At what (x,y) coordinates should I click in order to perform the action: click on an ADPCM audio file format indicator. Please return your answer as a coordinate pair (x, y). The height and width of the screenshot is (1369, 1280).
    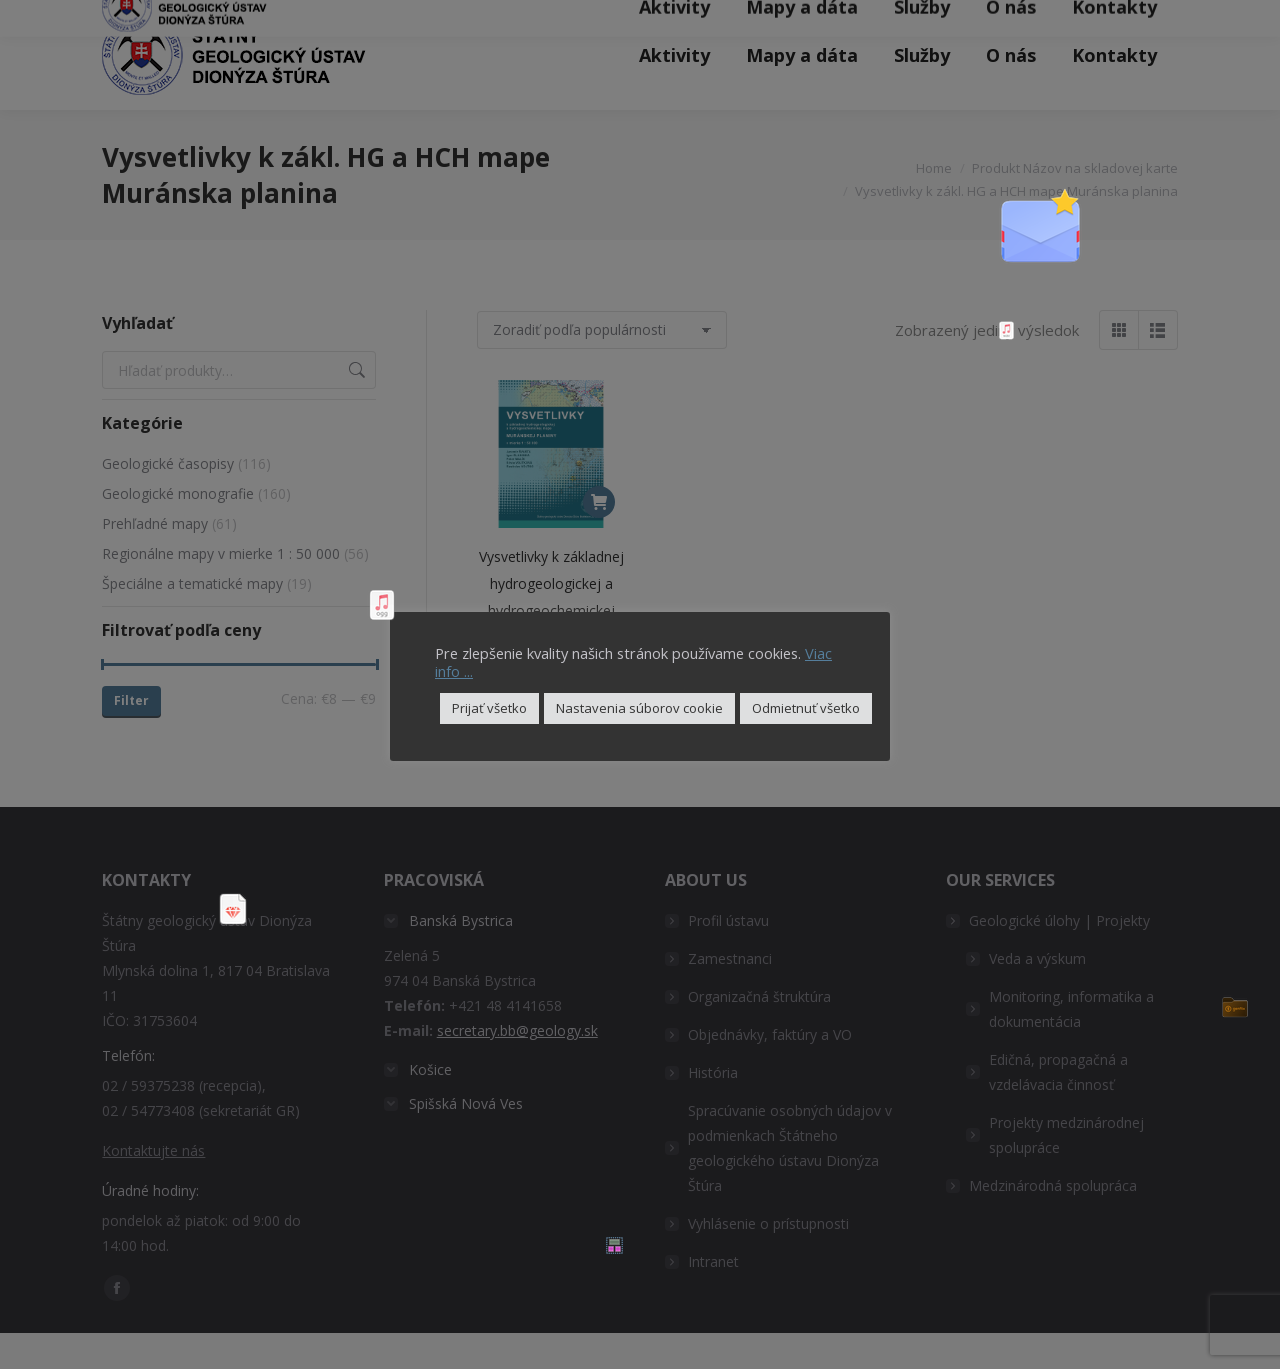
    Looking at the image, I should click on (1006, 330).